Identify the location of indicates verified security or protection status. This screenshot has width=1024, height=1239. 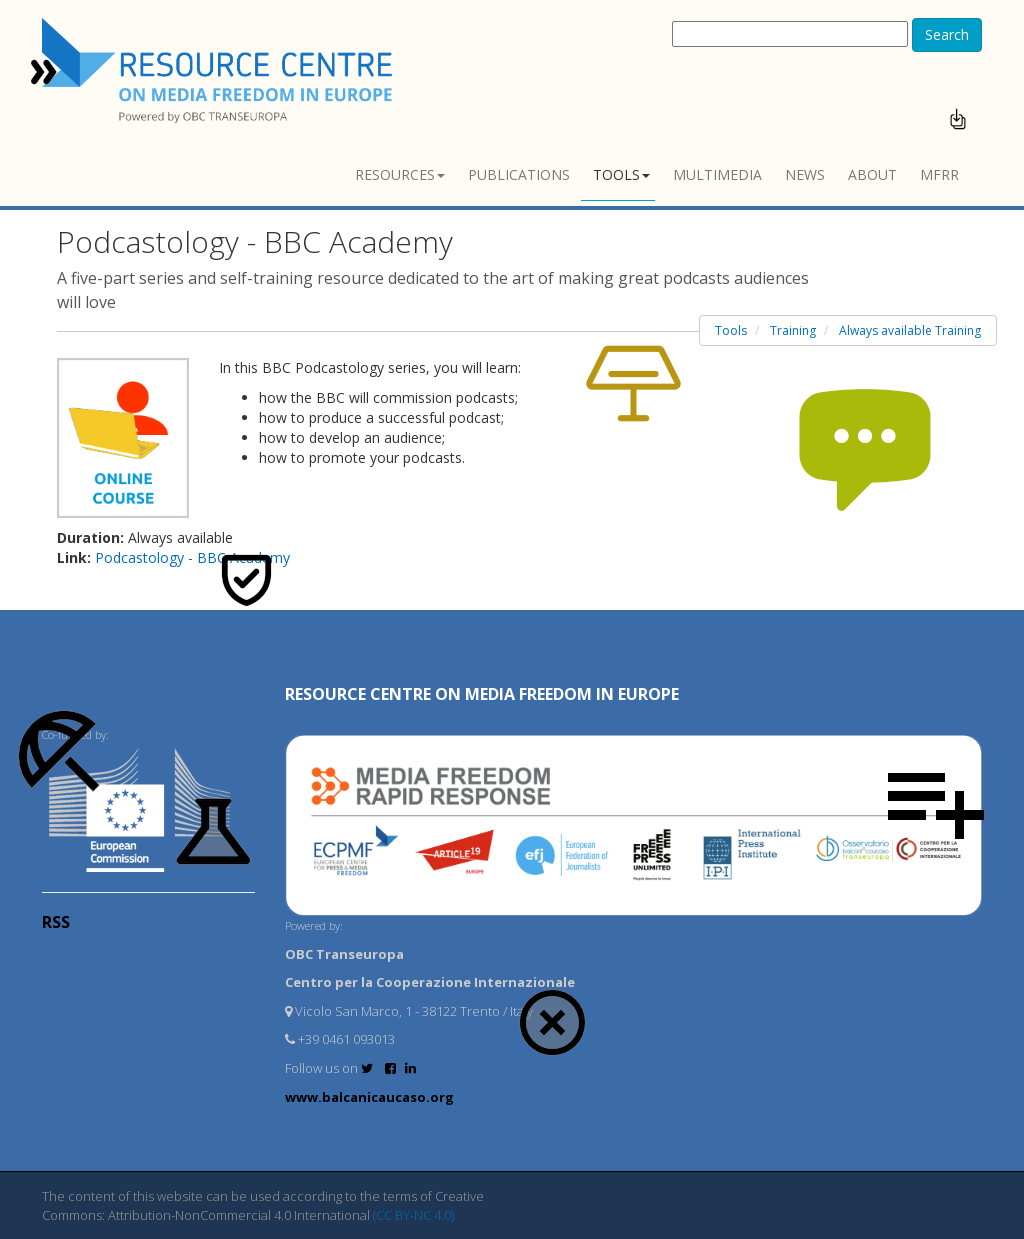
(246, 577).